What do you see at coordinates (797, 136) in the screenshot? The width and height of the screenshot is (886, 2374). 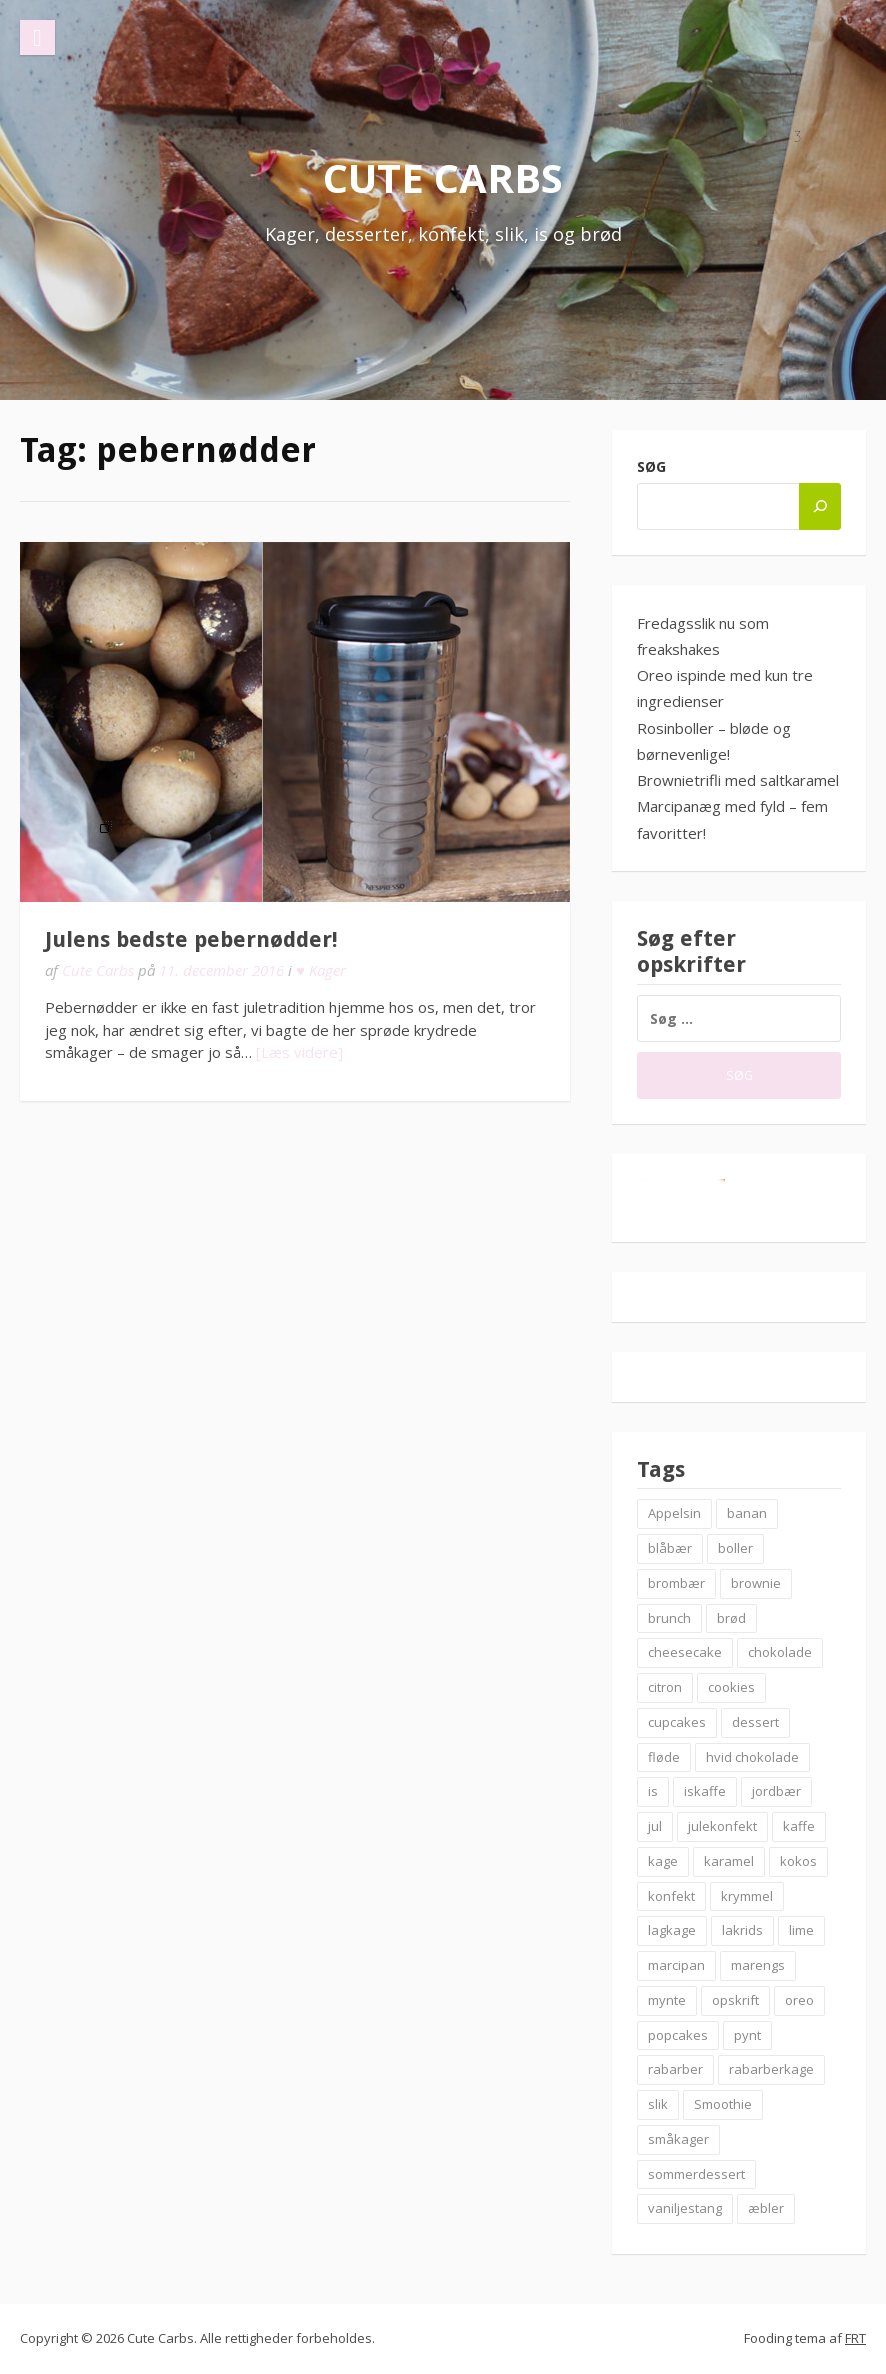 I see `indicates step three in a multi-step process` at bounding box center [797, 136].